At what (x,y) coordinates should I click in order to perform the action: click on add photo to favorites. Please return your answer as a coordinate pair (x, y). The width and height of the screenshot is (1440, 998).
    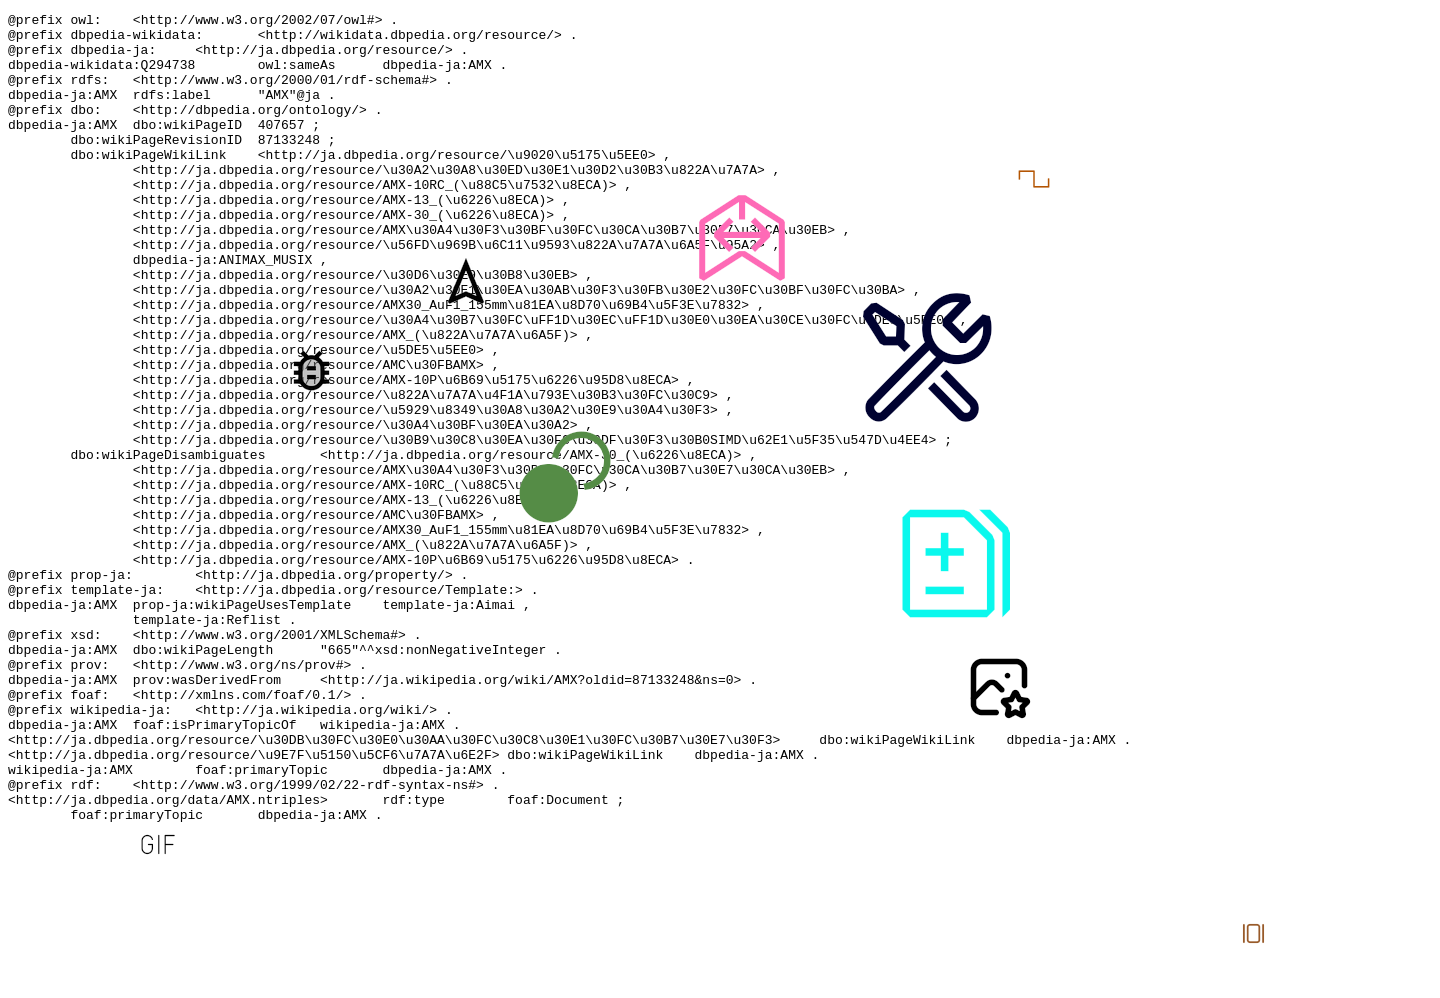
    Looking at the image, I should click on (999, 687).